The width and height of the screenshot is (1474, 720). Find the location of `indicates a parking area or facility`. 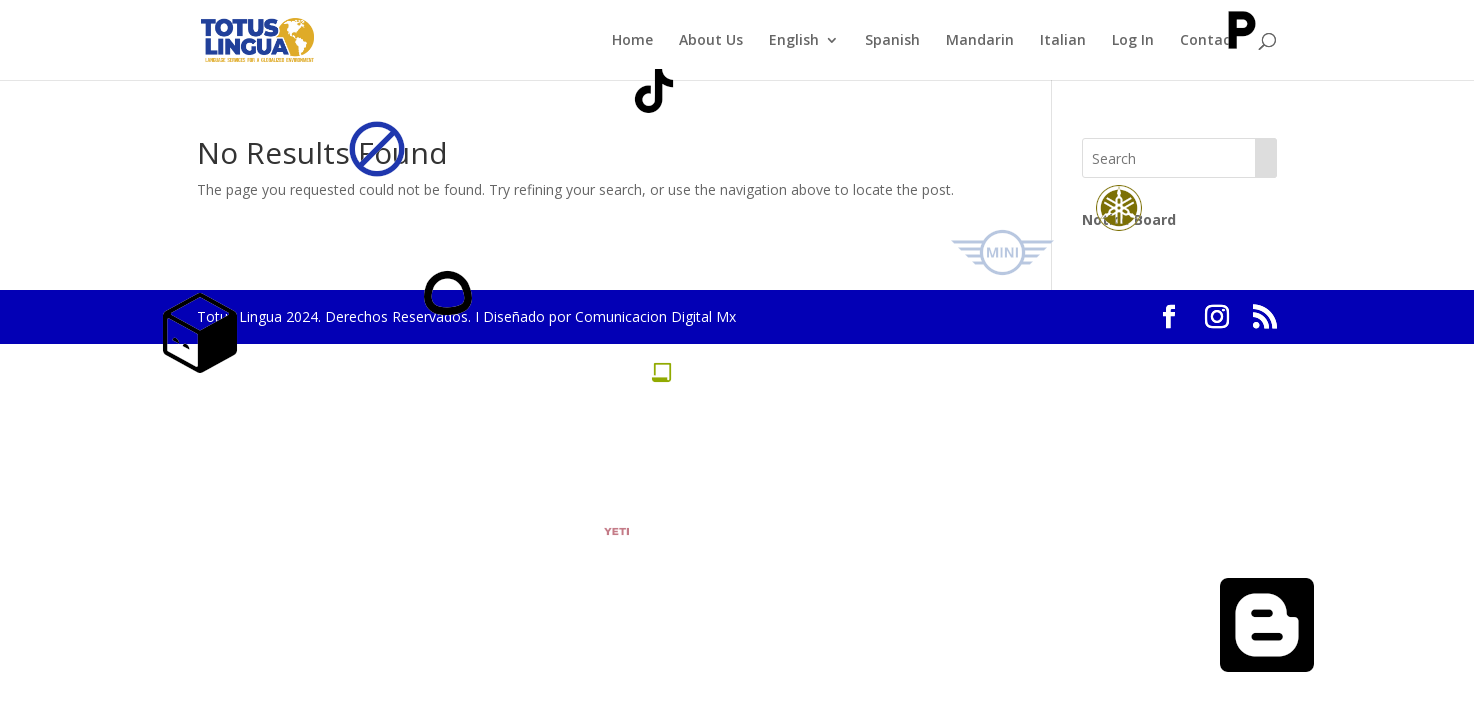

indicates a parking area or facility is located at coordinates (1241, 30).